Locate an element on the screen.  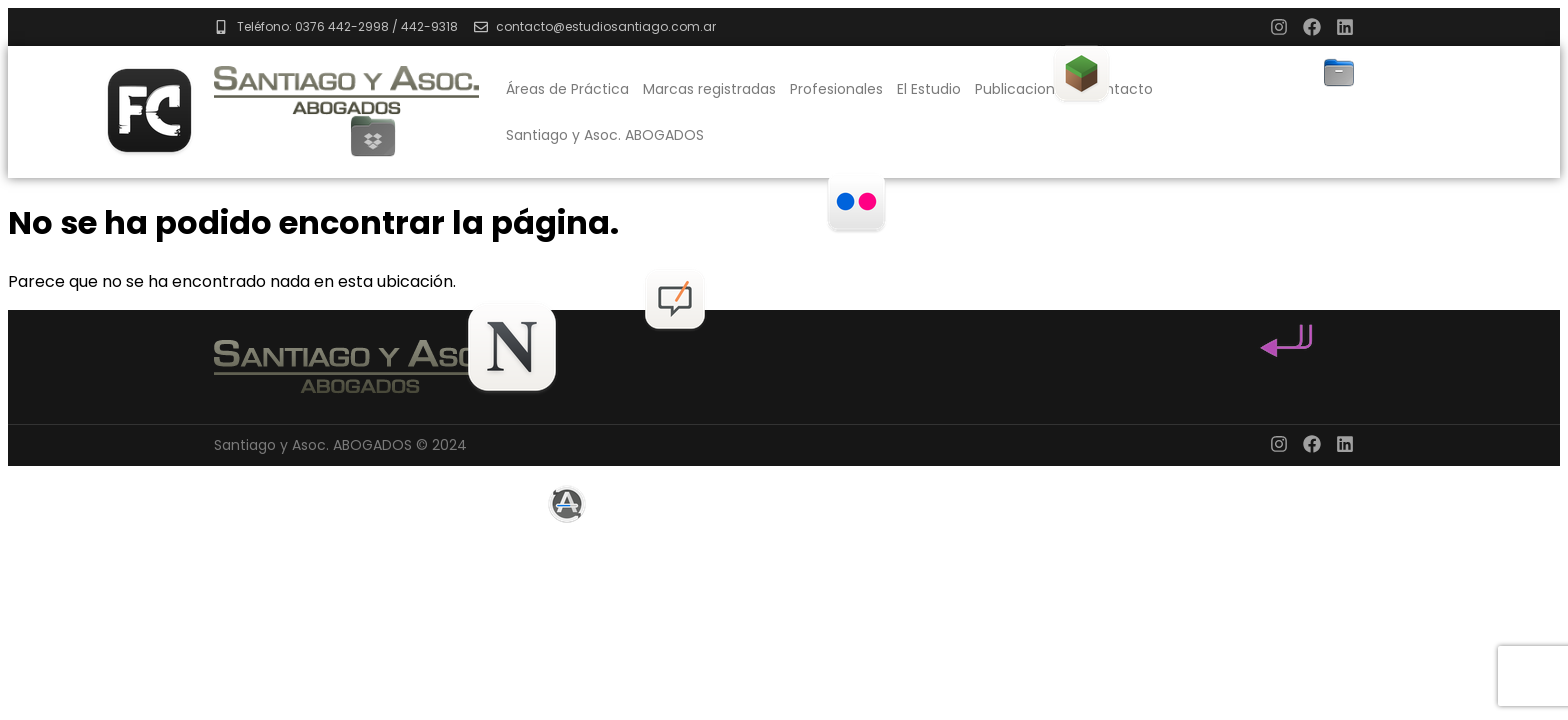
connect your Flickr account is located at coordinates (856, 201).